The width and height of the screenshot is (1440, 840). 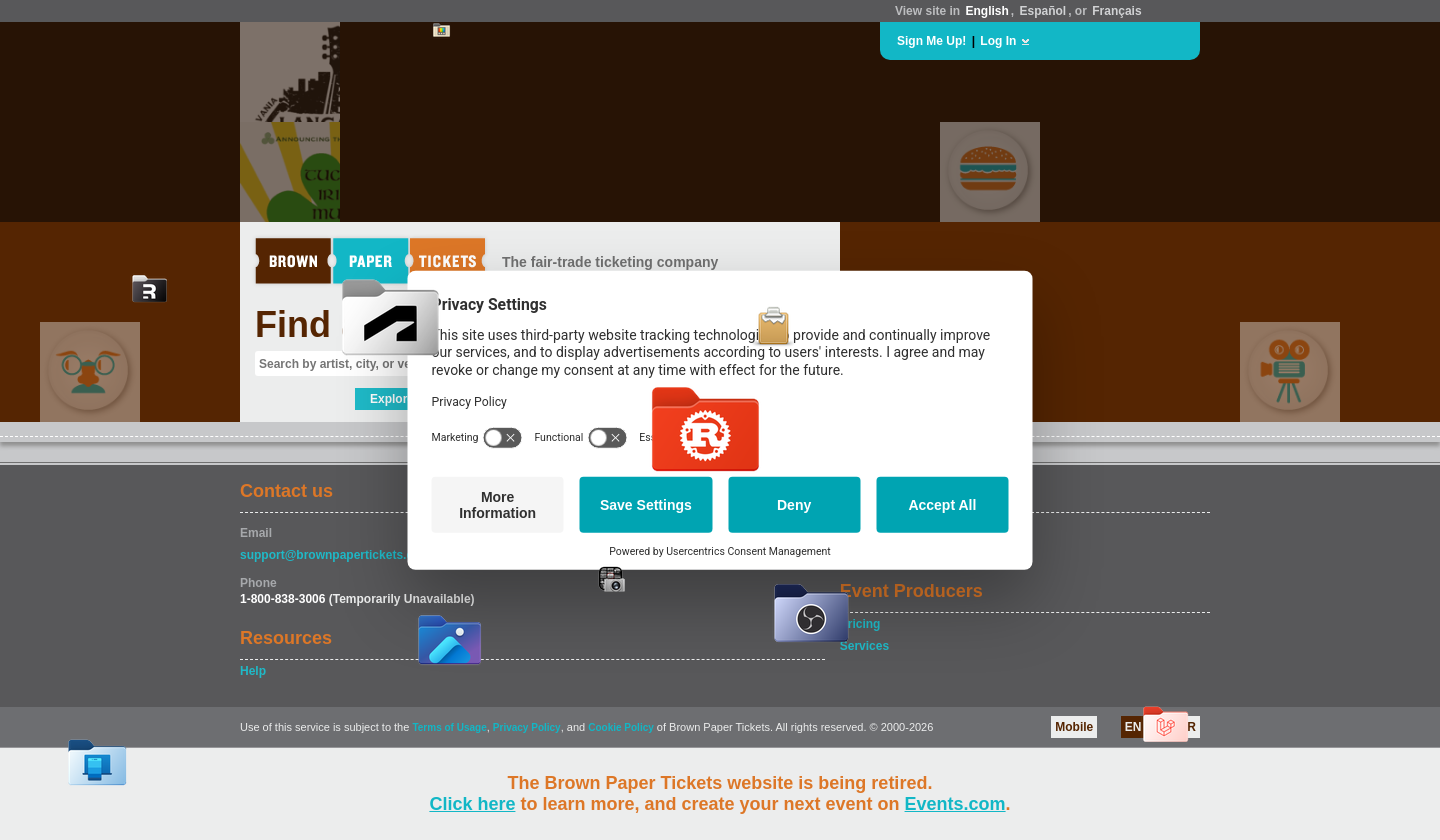 I want to click on open PowerToys settings folder, so click(x=441, y=30).